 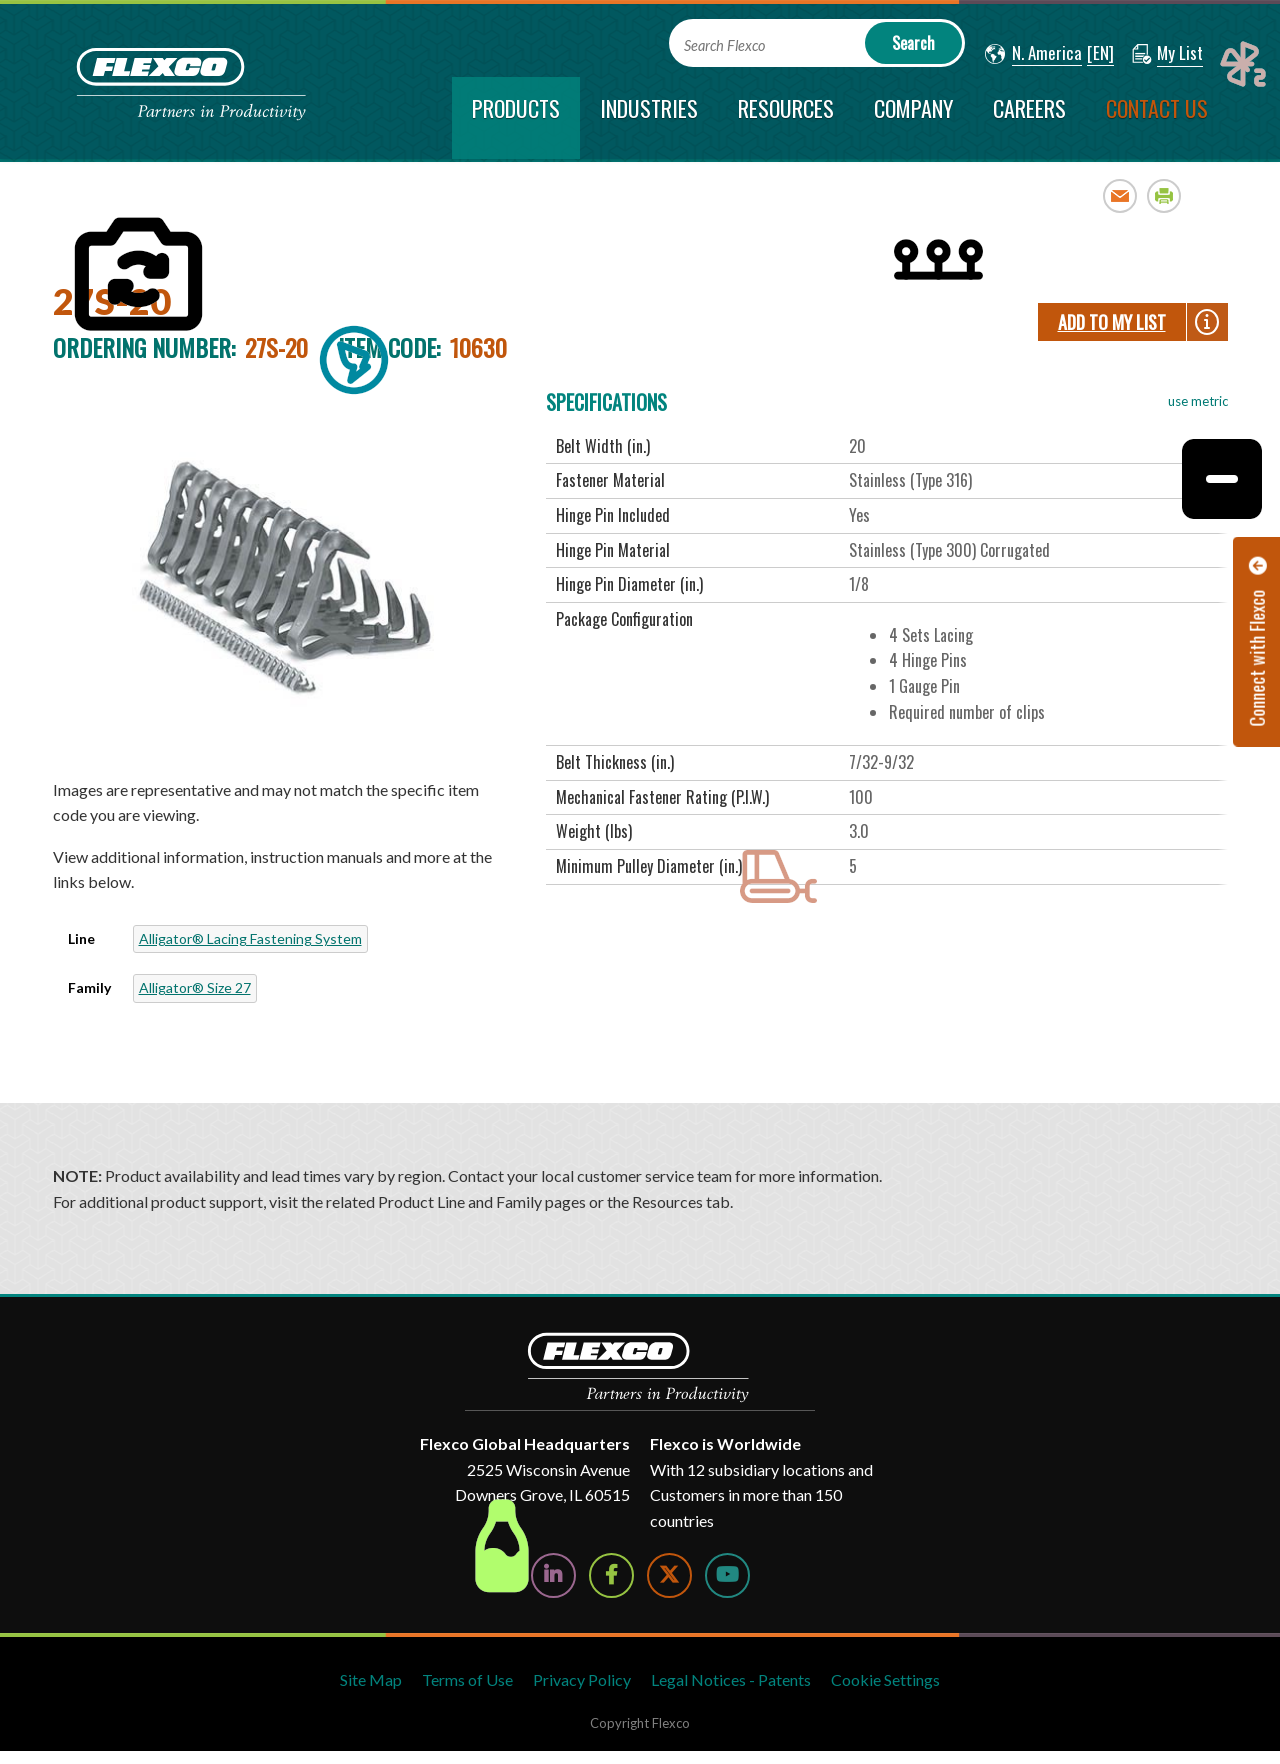 I want to click on view beverage or drink options, so click(x=502, y=1548).